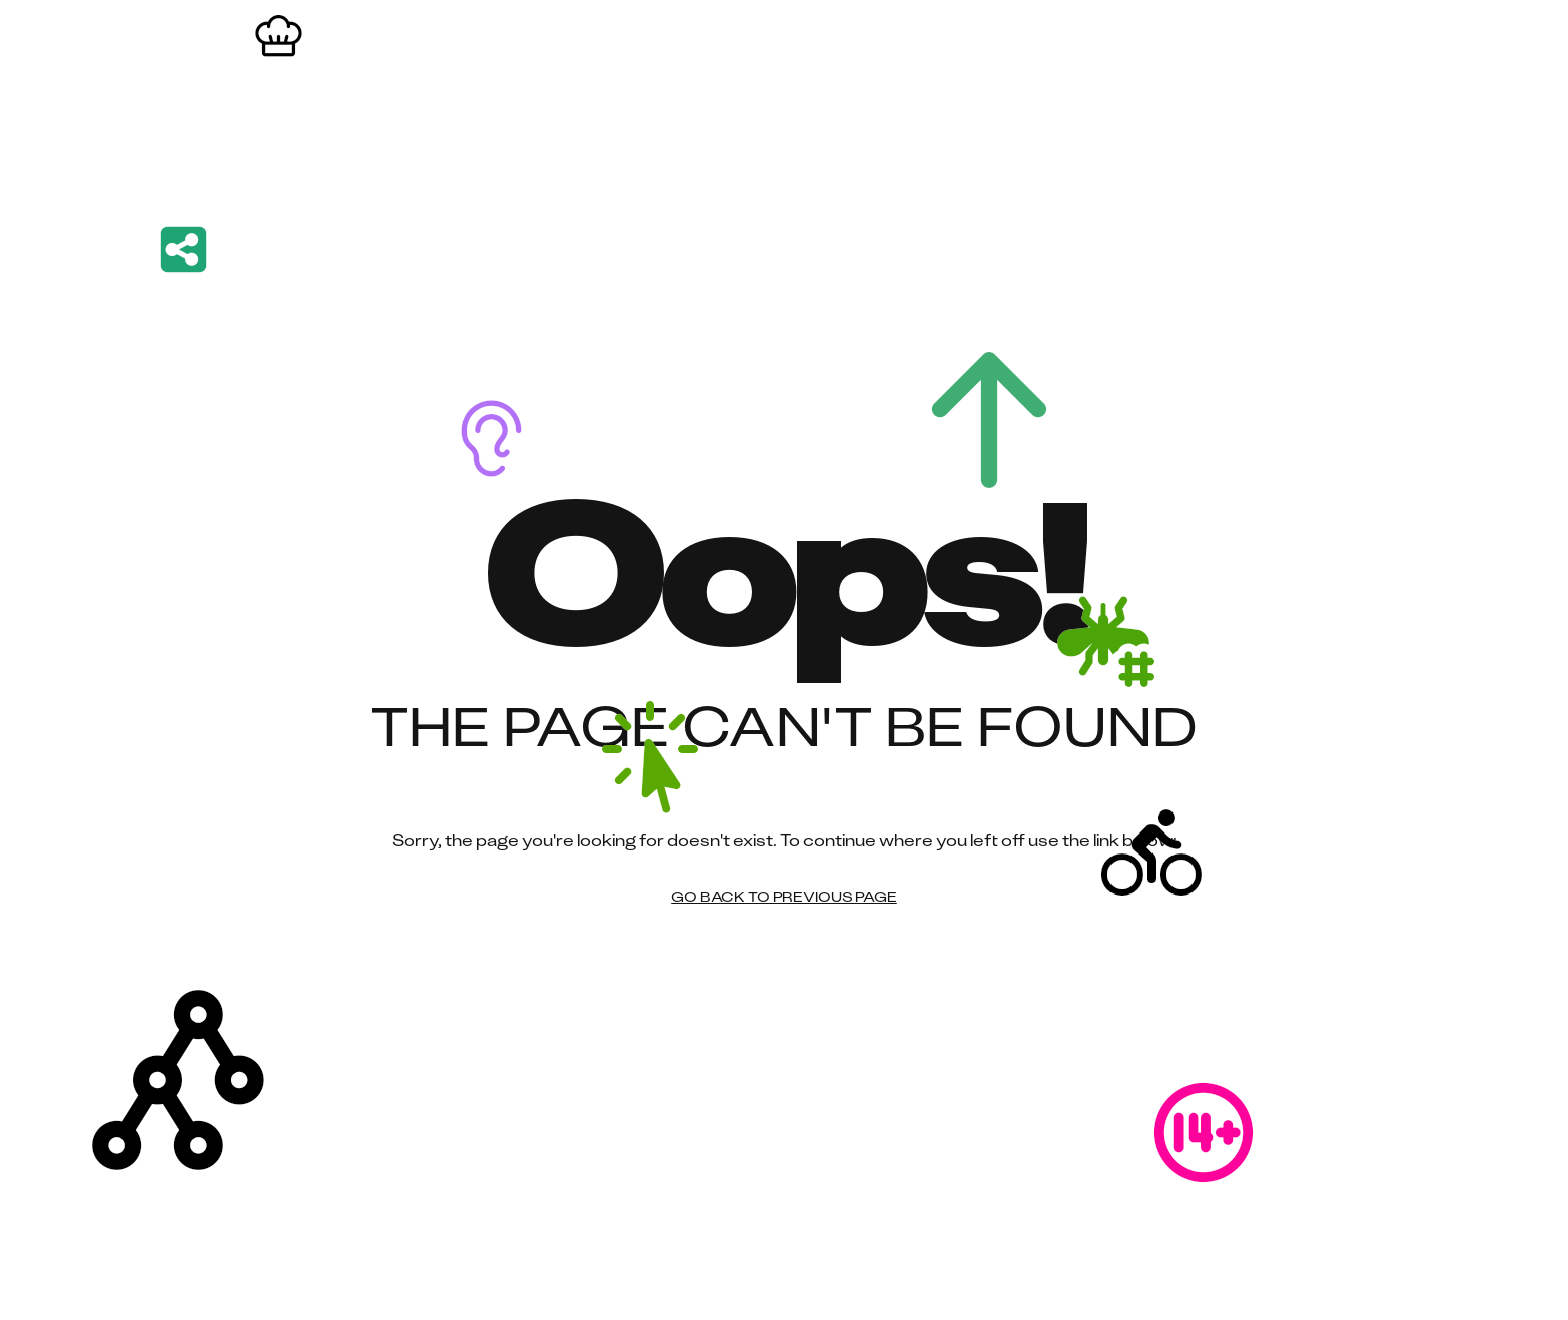 This screenshot has width=1568, height=1320. I want to click on click or tap interaction indicator, so click(650, 757).